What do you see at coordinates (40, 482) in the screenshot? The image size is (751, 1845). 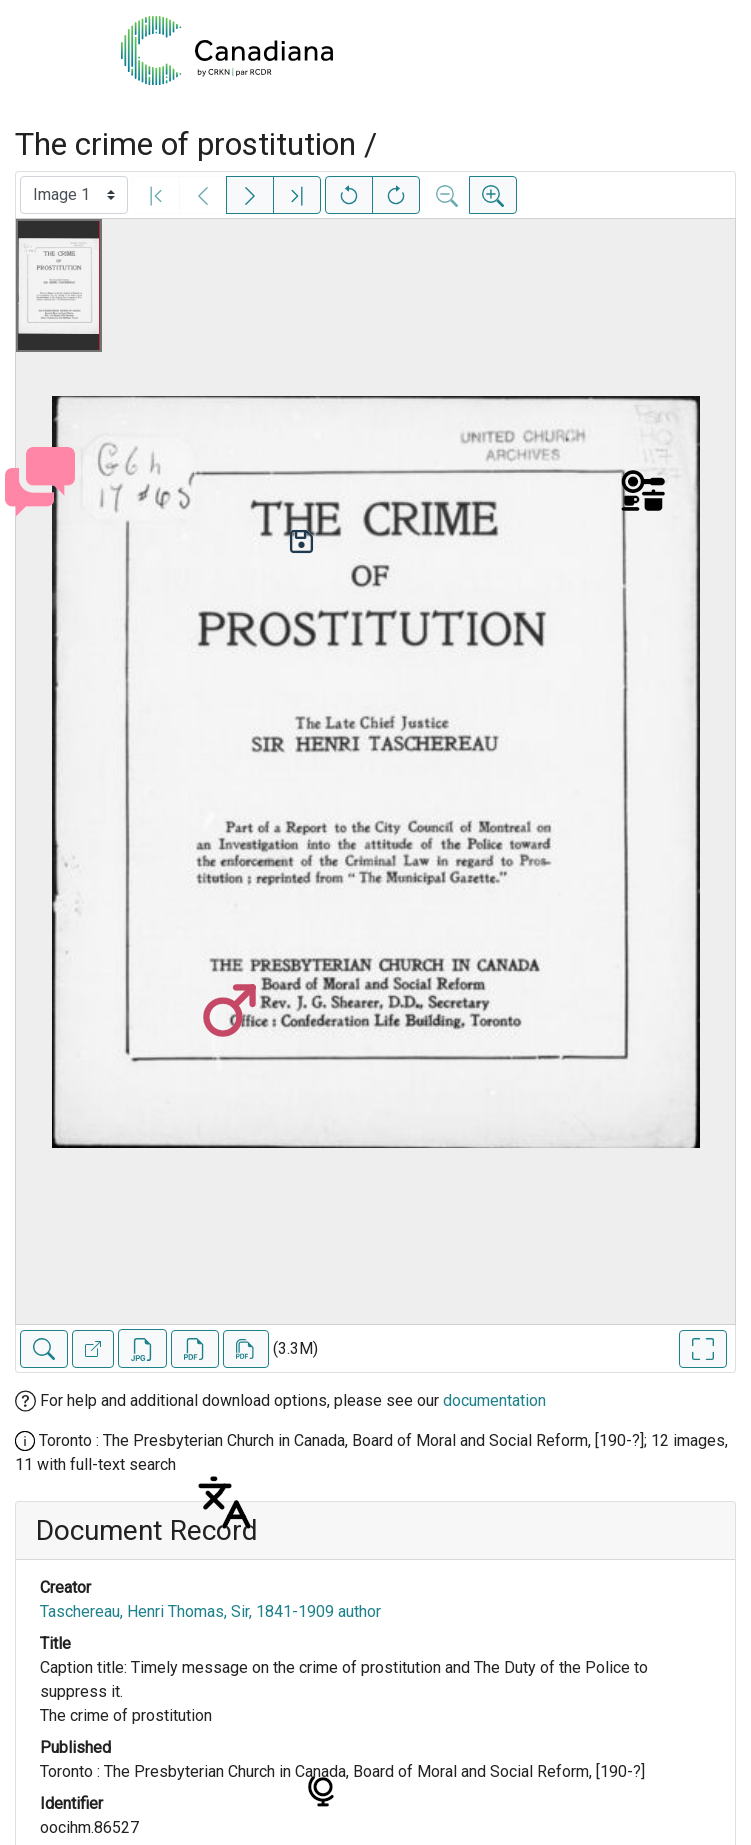 I see `open conversations or messages` at bounding box center [40, 482].